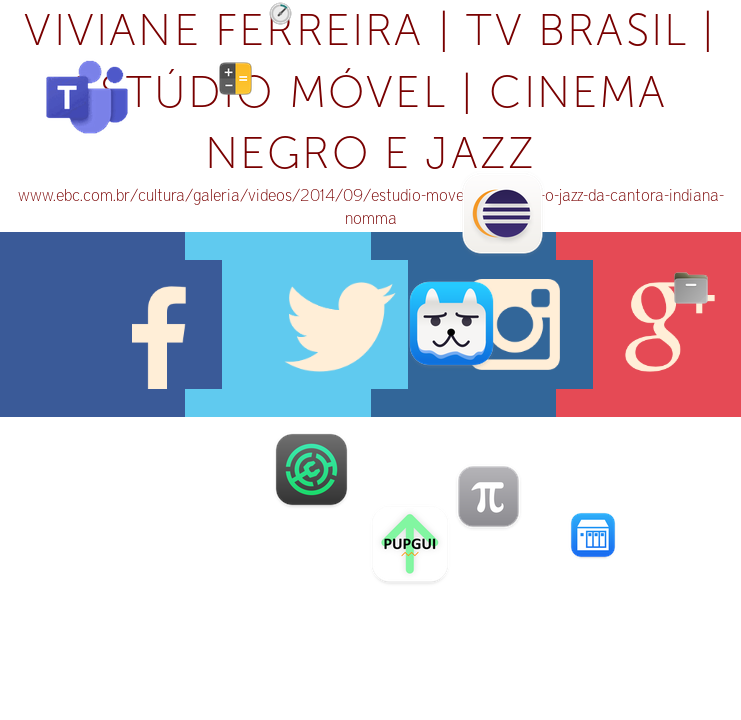 This screenshot has width=741, height=720. I want to click on open microsoft teams, so click(87, 98).